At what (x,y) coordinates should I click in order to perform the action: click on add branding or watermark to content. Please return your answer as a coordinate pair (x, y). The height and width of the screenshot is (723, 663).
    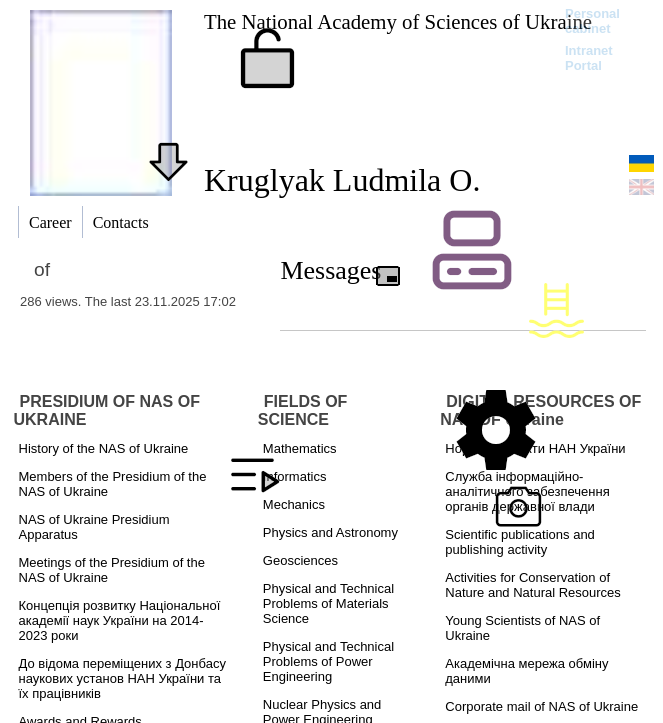
    Looking at the image, I should click on (388, 276).